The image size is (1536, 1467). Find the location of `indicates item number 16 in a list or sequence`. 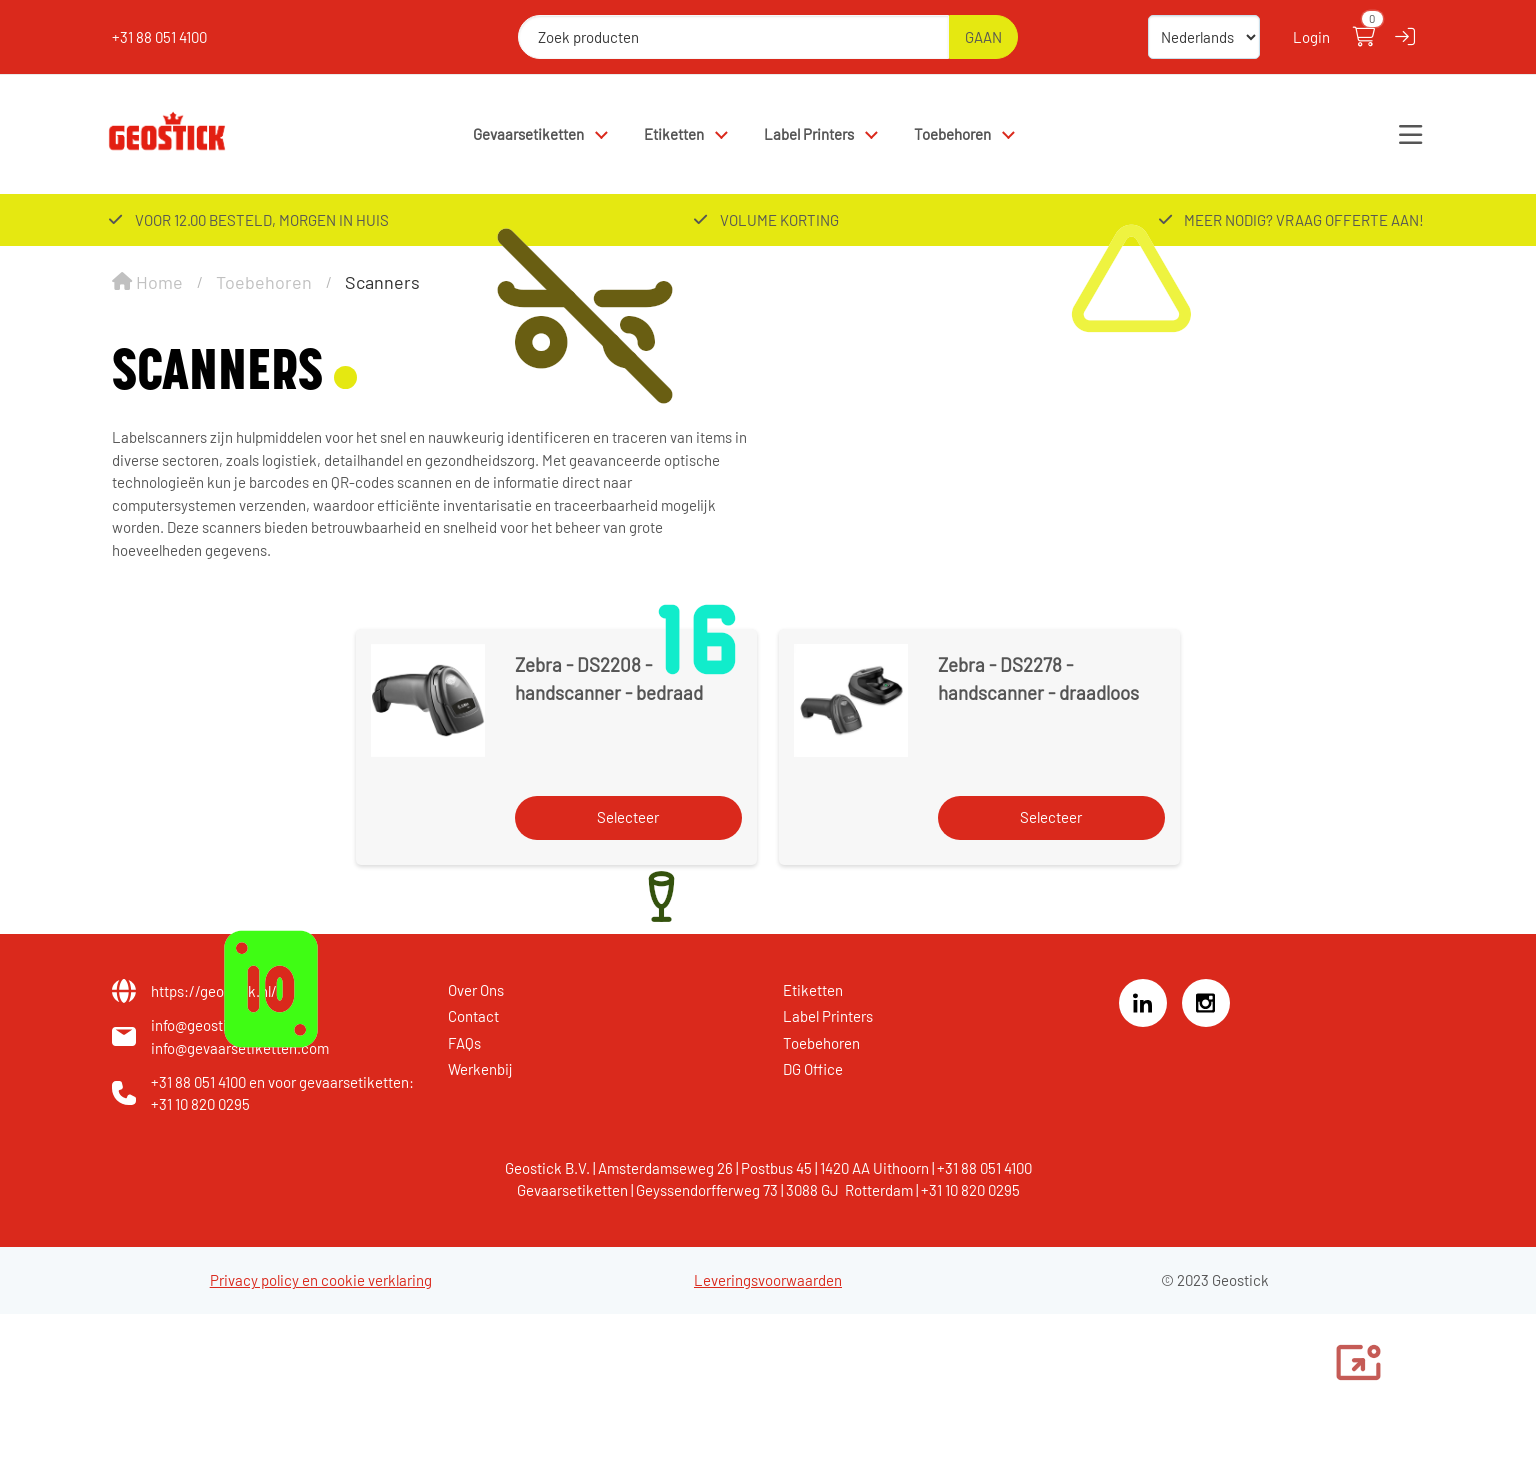

indicates item number 16 in a list or sequence is located at coordinates (693, 639).